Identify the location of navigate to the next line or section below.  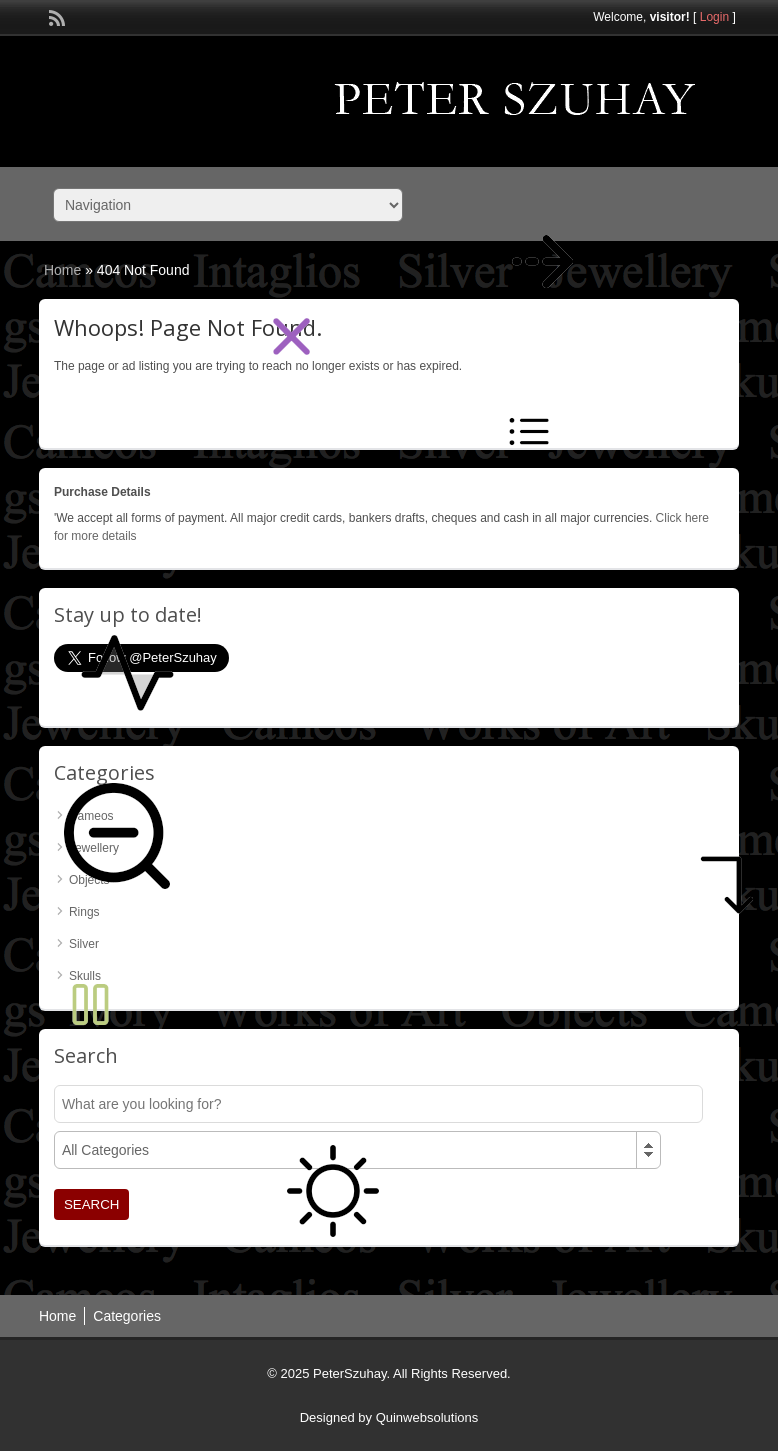
(727, 885).